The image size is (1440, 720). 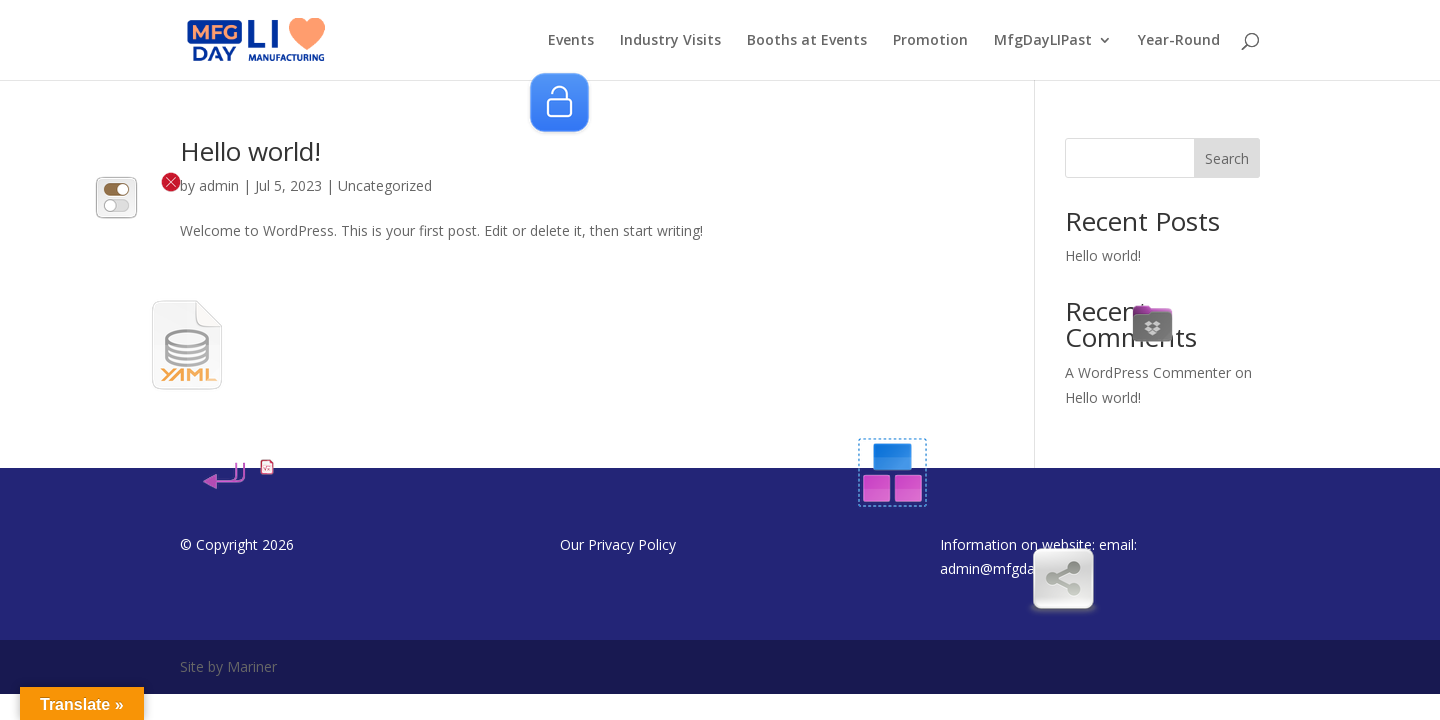 What do you see at coordinates (223, 472) in the screenshot?
I see `reply all to an email message` at bounding box center [223, 472].